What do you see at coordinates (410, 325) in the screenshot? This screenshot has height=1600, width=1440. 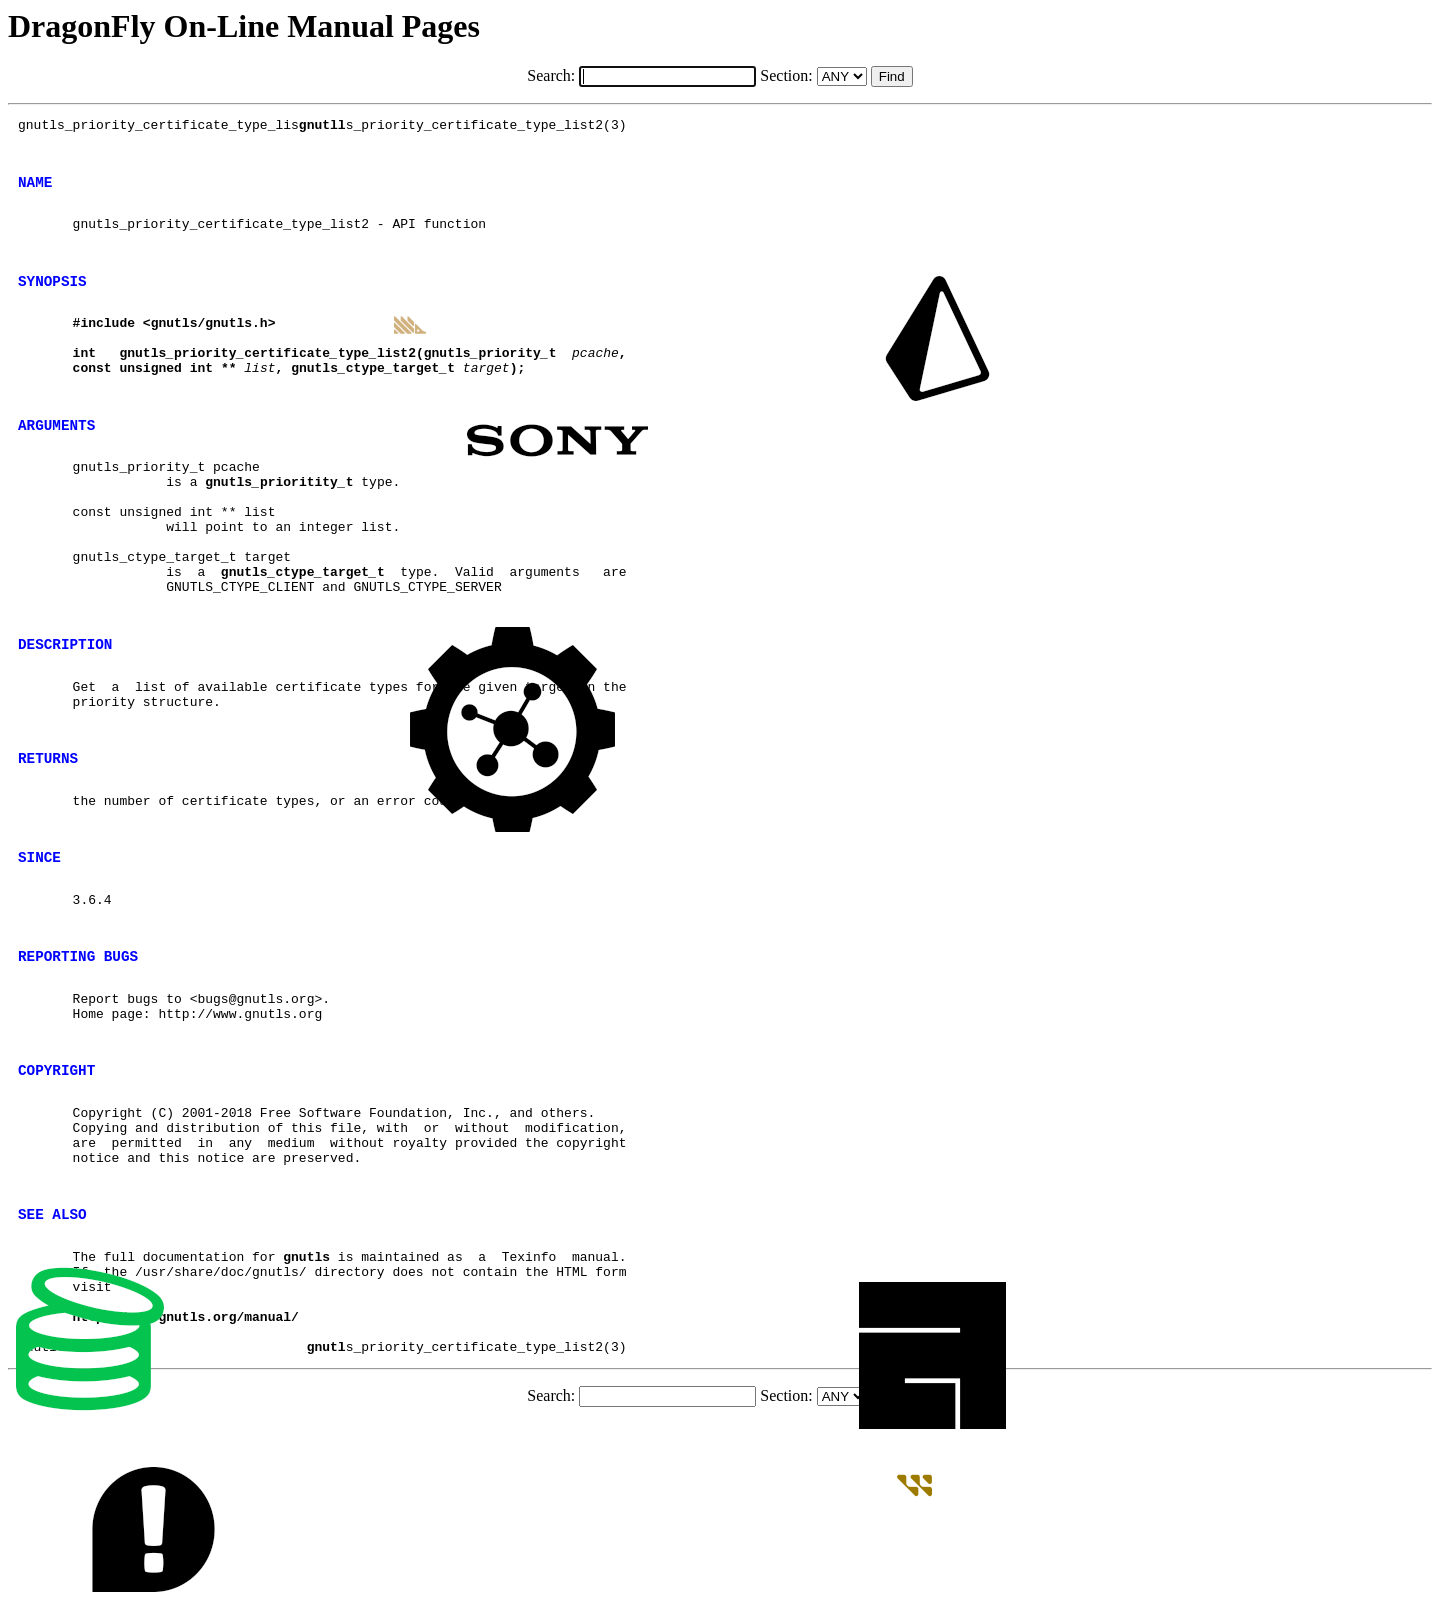 I see `open PostHog analytics dashboard` at bounding box center [410, 325].